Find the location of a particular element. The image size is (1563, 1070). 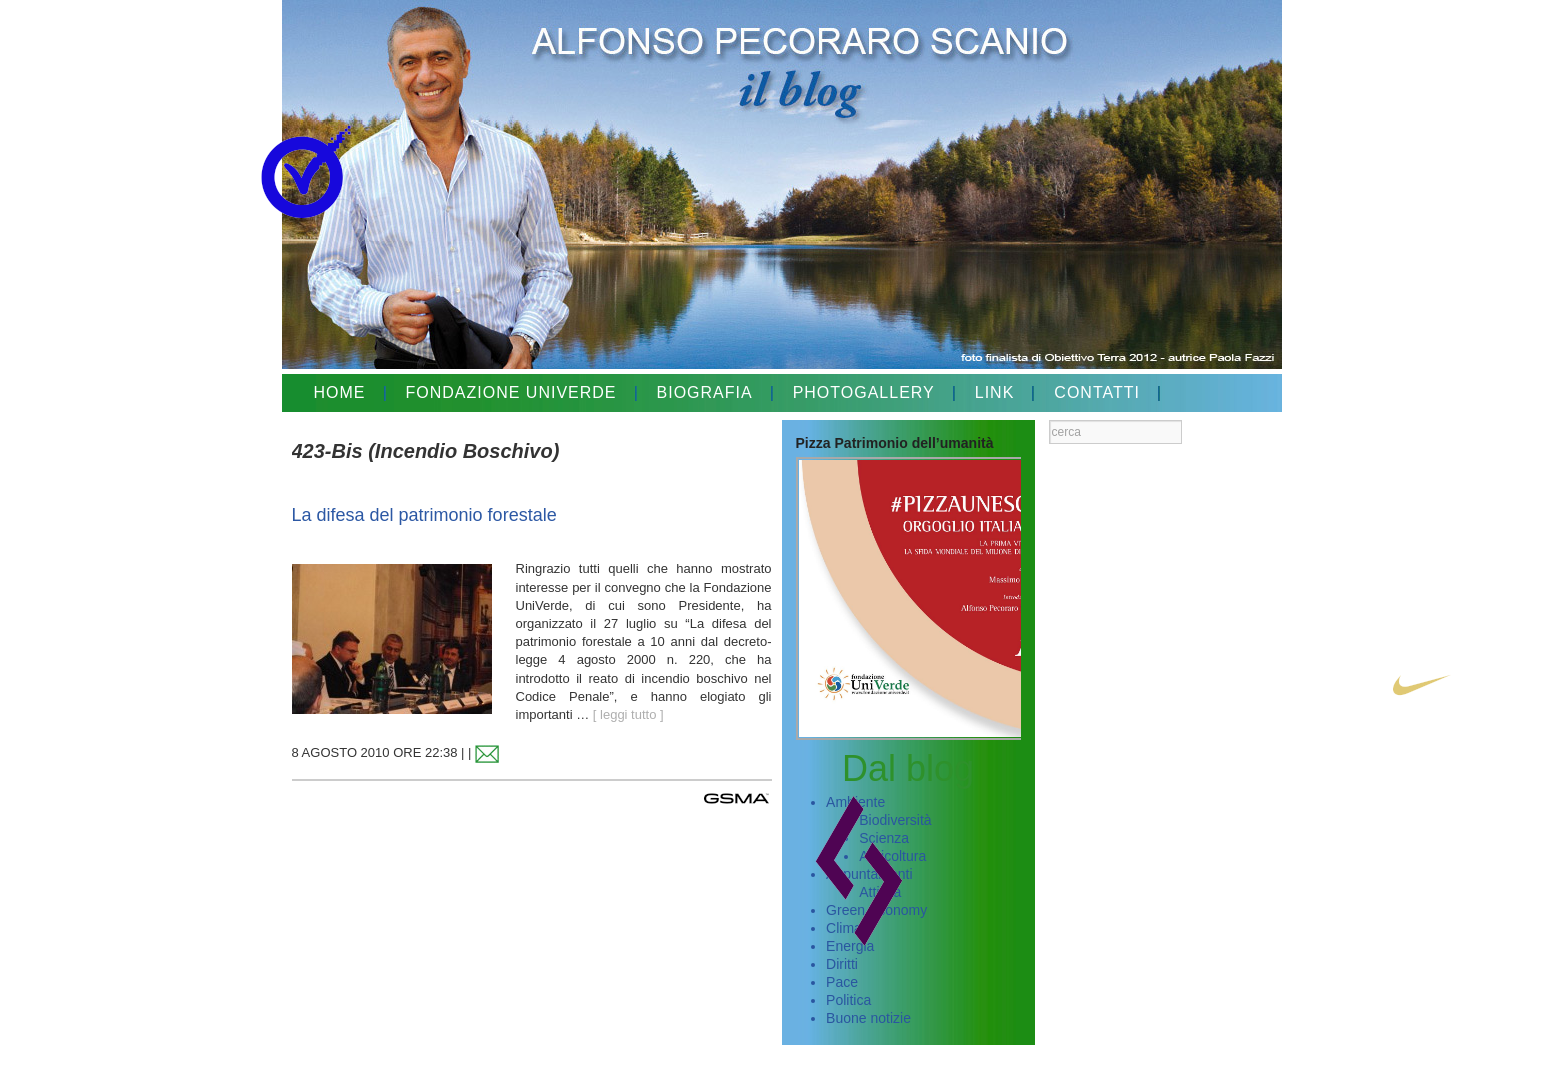

Nike brand logo is located at coordinates (1422, 685).